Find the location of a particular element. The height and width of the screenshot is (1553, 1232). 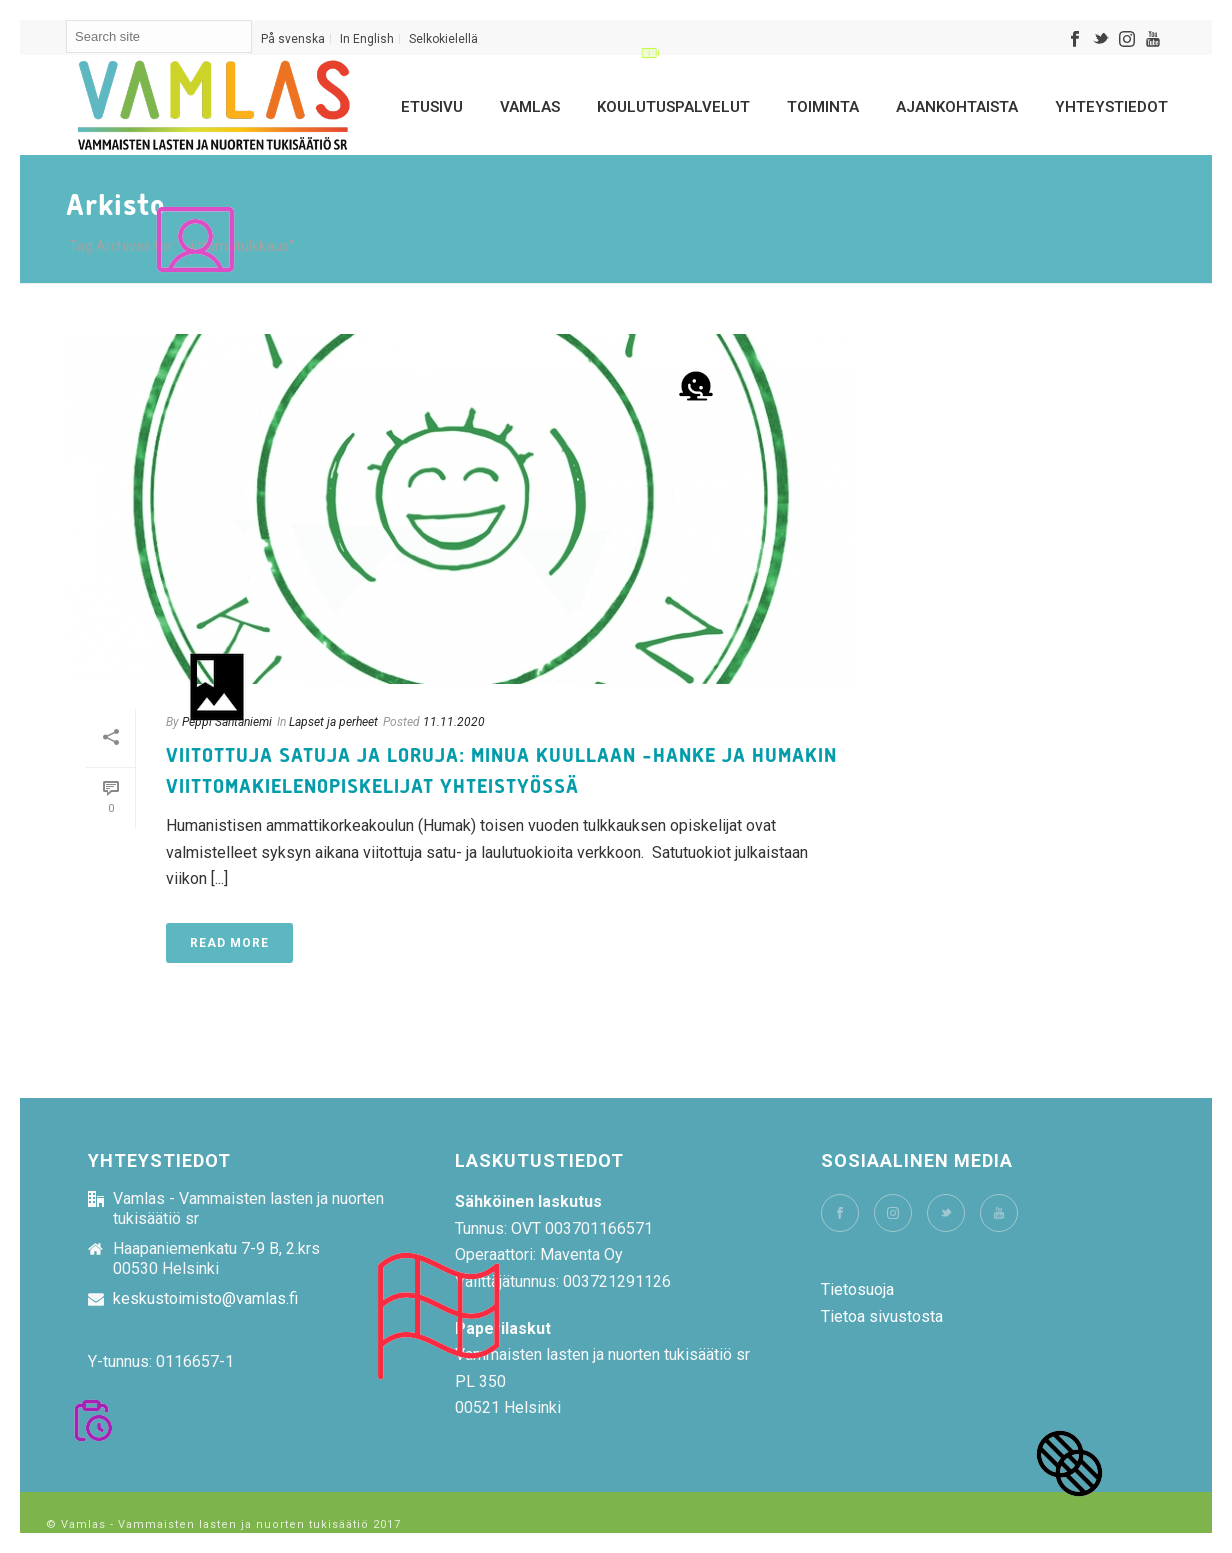

merge or combine selected elements is located at coordinates (1069, 1463).